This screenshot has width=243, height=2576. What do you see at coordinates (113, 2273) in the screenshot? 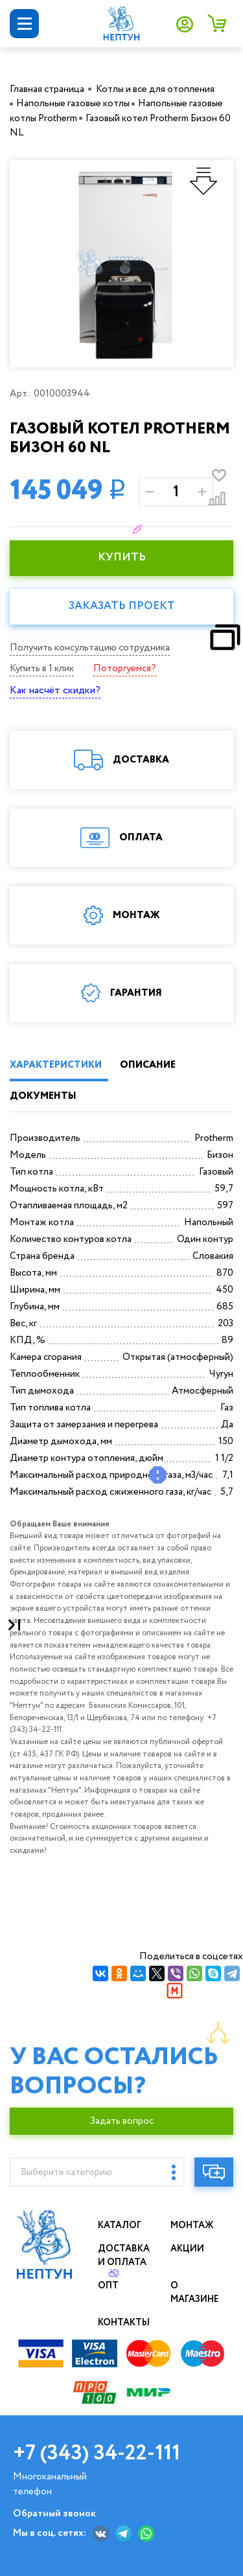
I see `cloud sync is disabled or unavailable` at bounding box center [113, 2273].